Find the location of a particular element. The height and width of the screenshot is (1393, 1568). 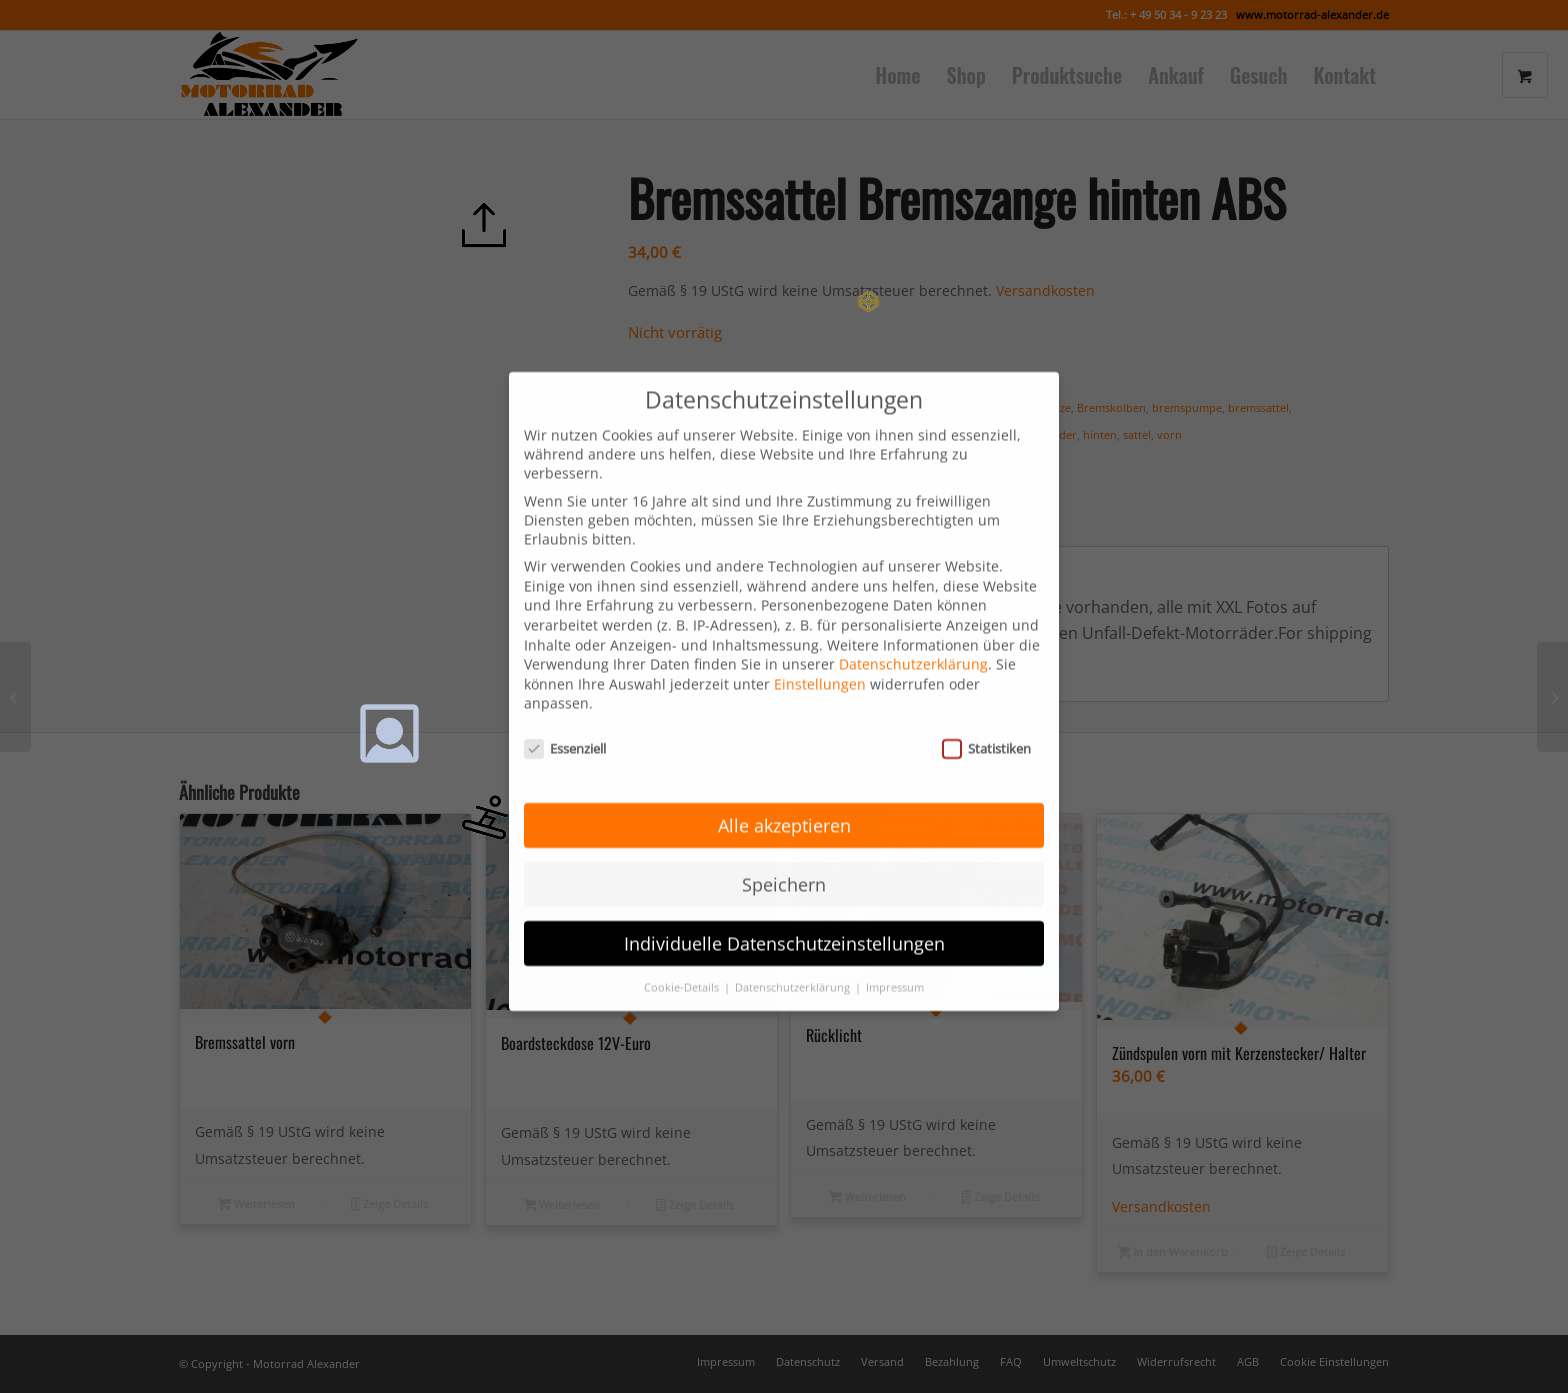

upload a file or document is located at coordinates (484, 227).